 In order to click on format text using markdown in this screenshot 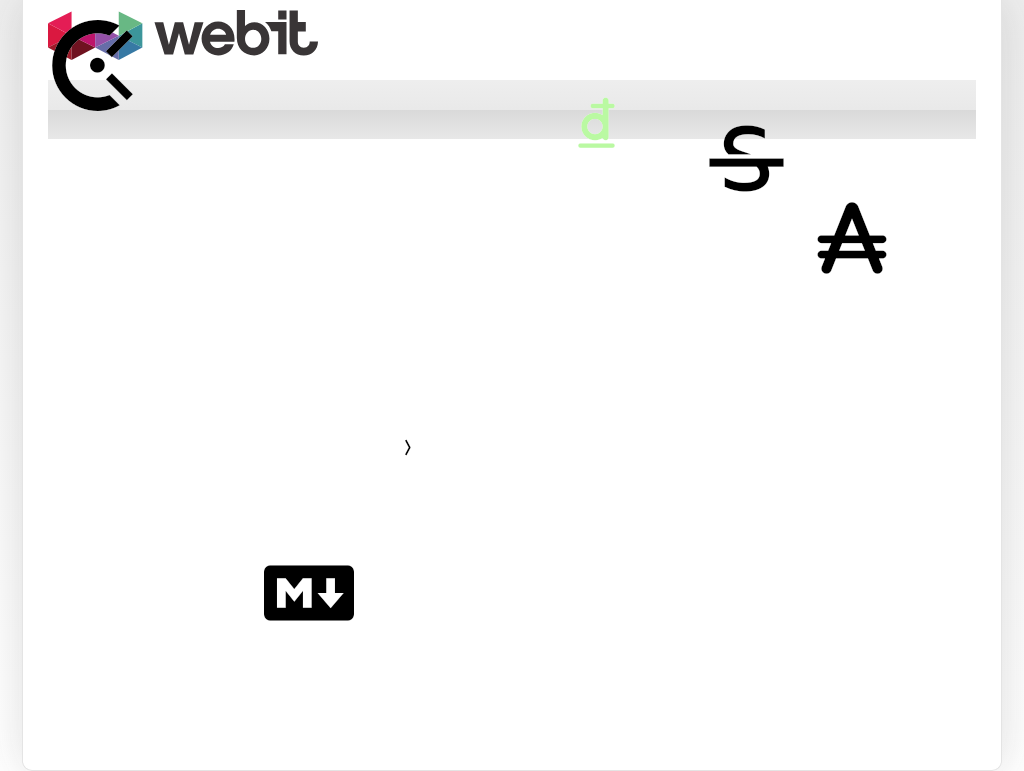, I will do `click(309, 593)`.